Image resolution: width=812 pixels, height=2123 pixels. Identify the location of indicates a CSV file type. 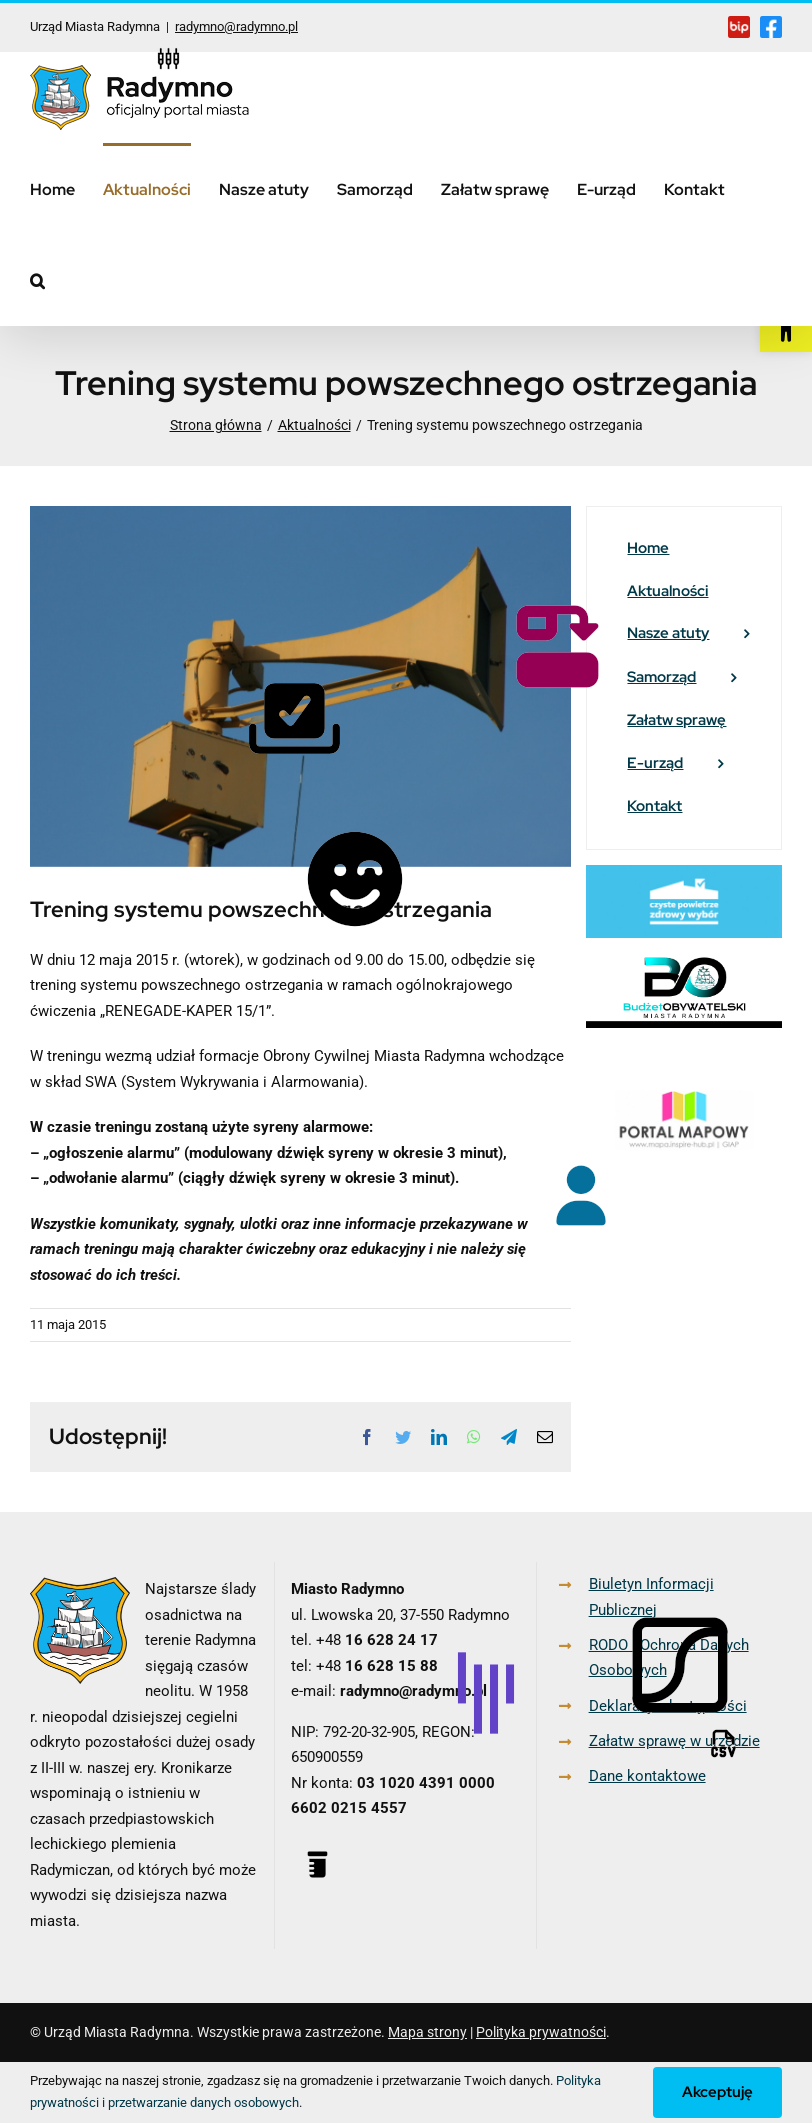
(723, 1743).